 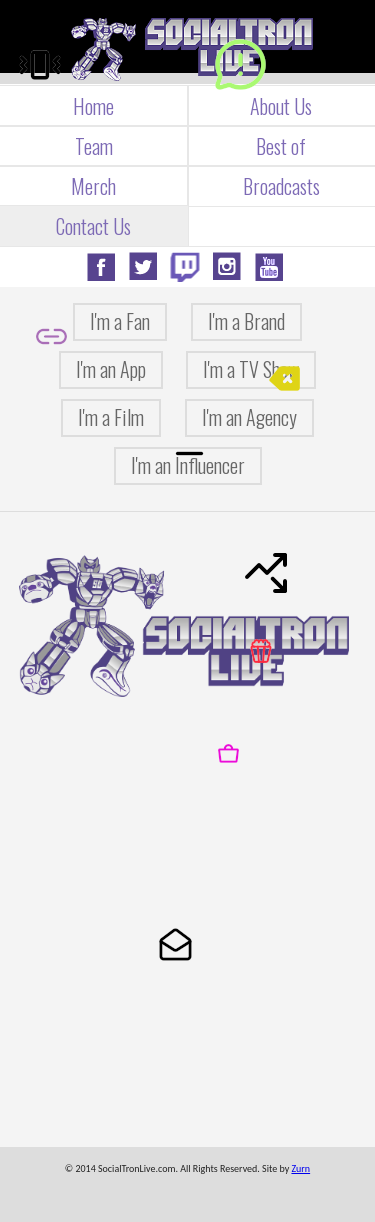 I want to click on view your shopping bag, so click(x=228, y=754).